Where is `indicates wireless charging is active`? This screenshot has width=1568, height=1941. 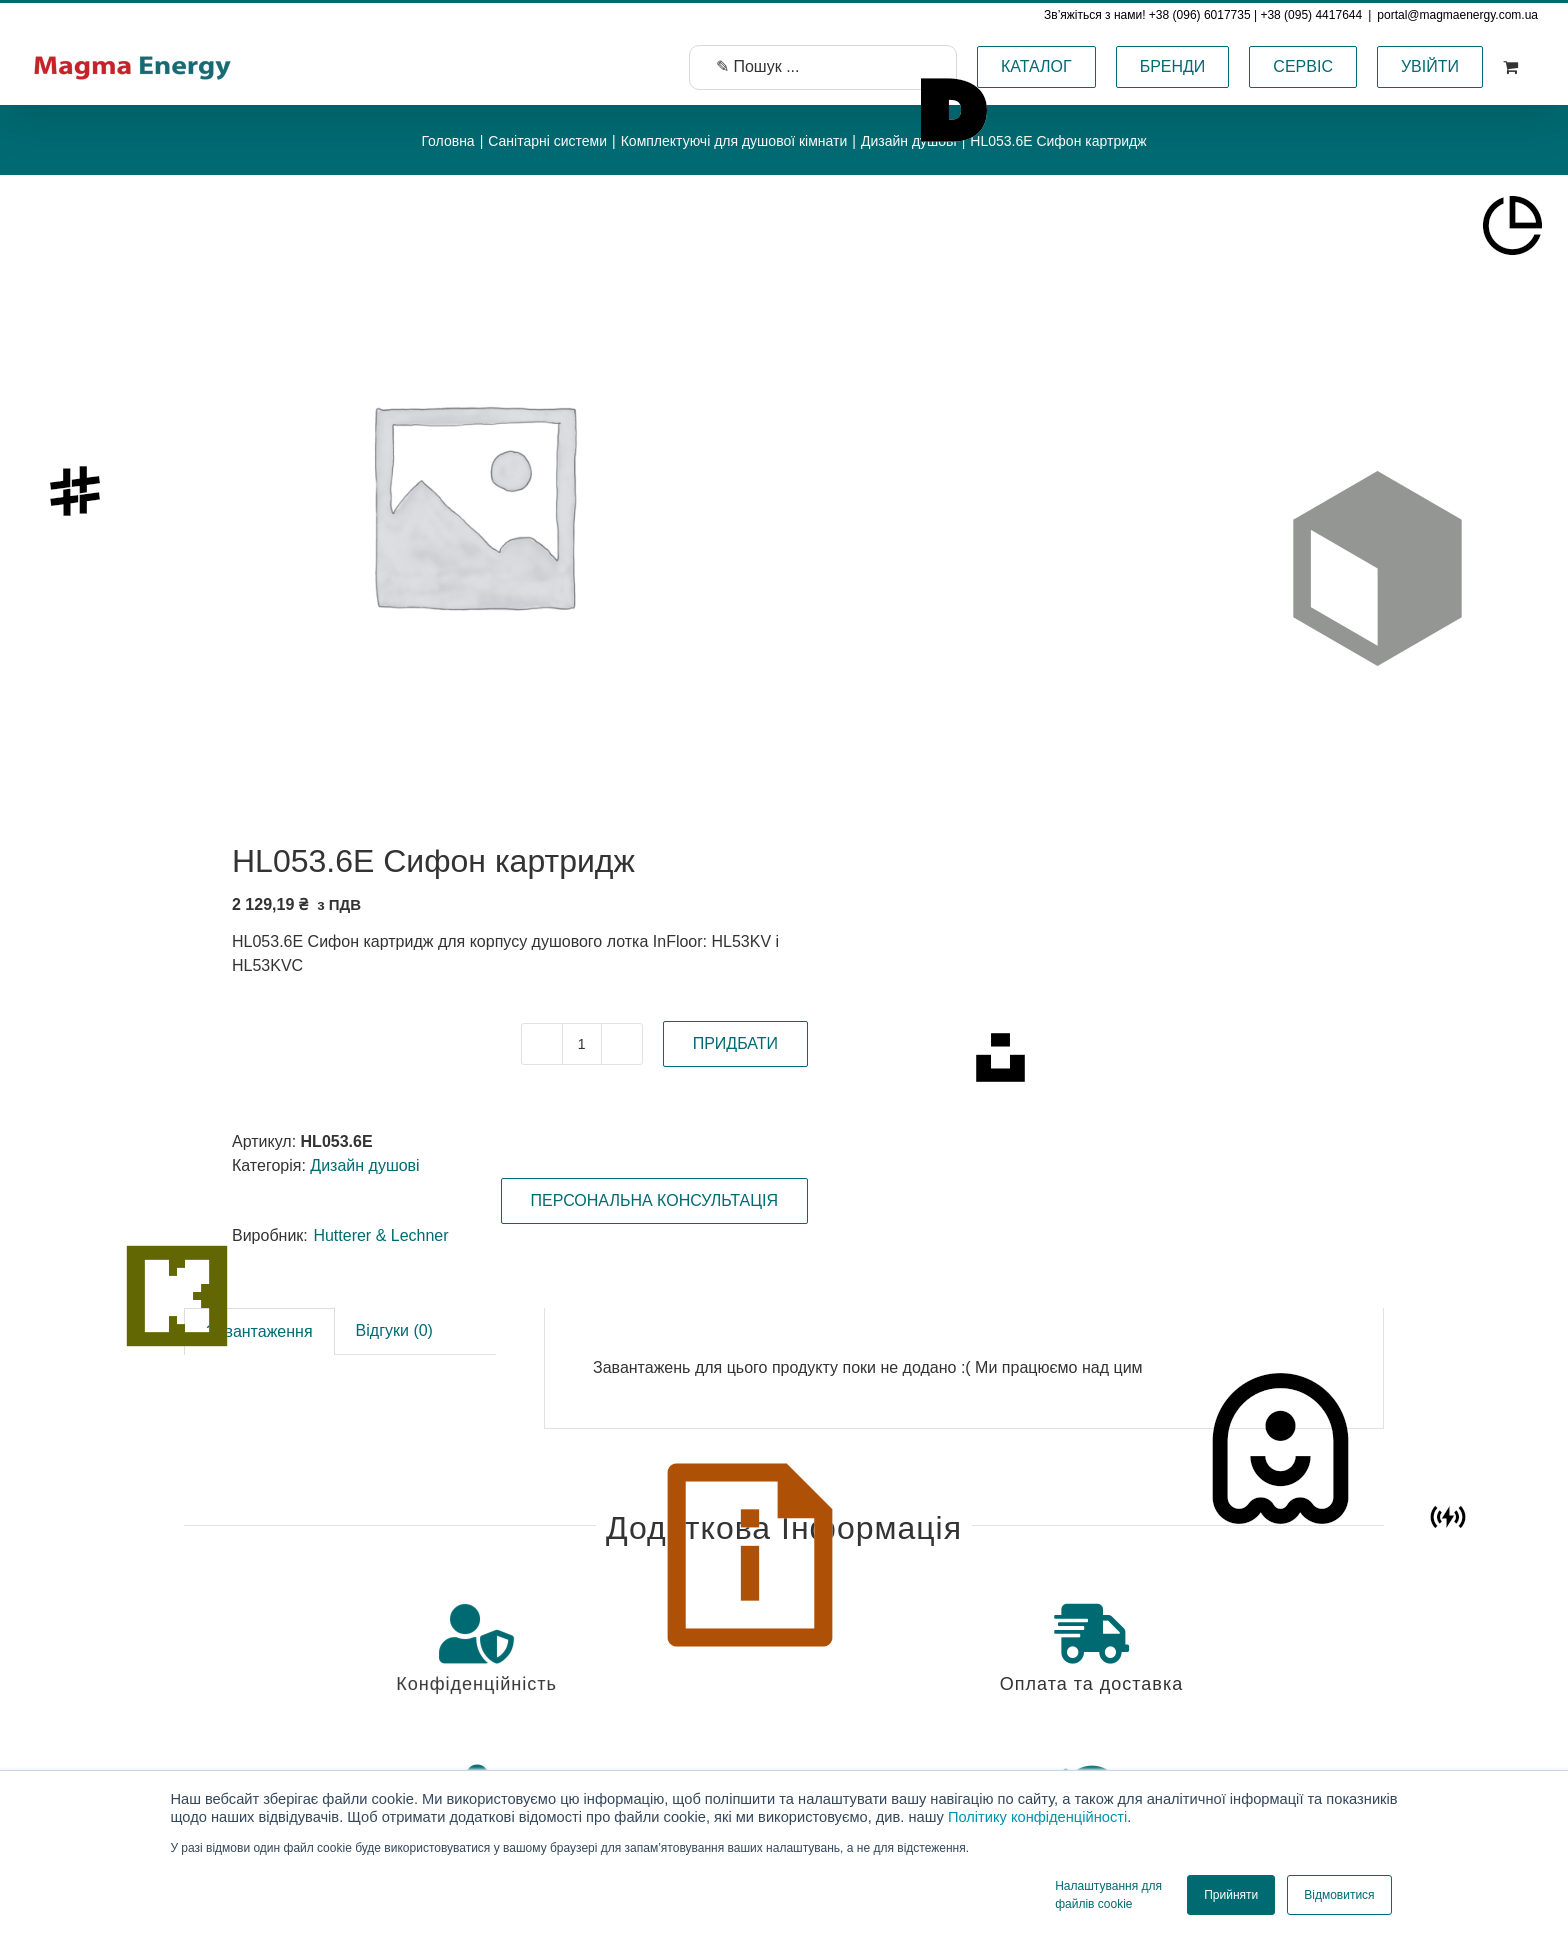 indicates wireless charging is active is located at coordinates (1448, 1517).